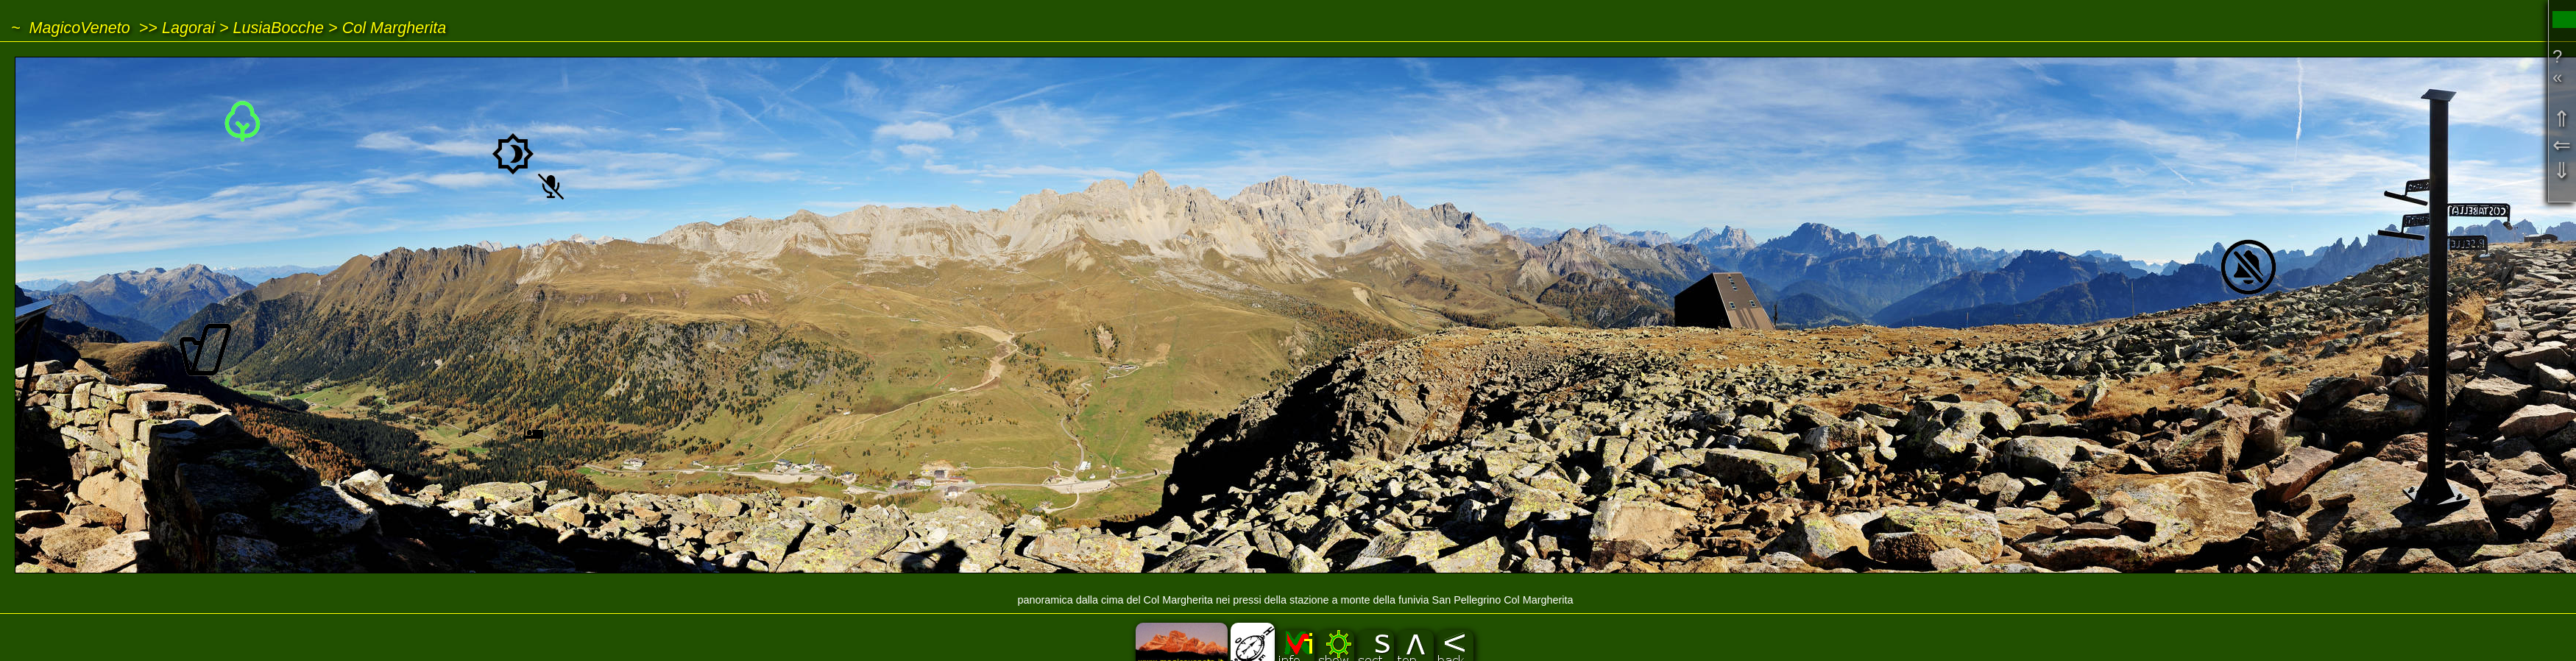 Image resolution: width=2576 pixels, height=661 pixels. What do you see at coordinates (513, 154) in the screenshot?
I see `toggle dark mode or night theme` at bounding box center [513, 154].